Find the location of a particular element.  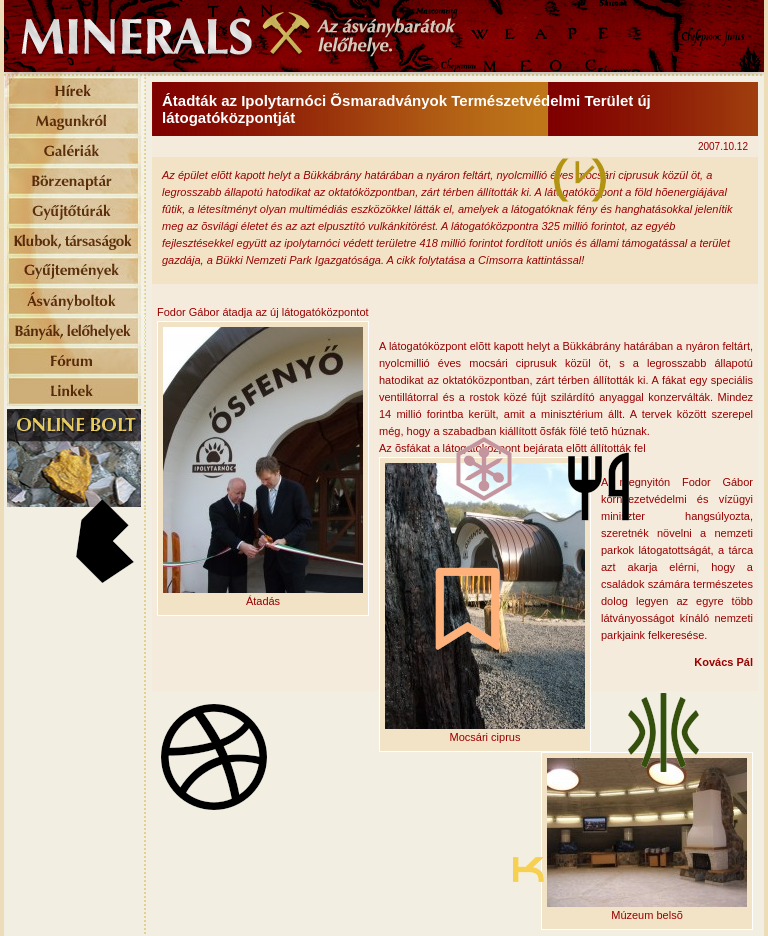

bulma CSS framework logo is located at coordinates (105, 541).